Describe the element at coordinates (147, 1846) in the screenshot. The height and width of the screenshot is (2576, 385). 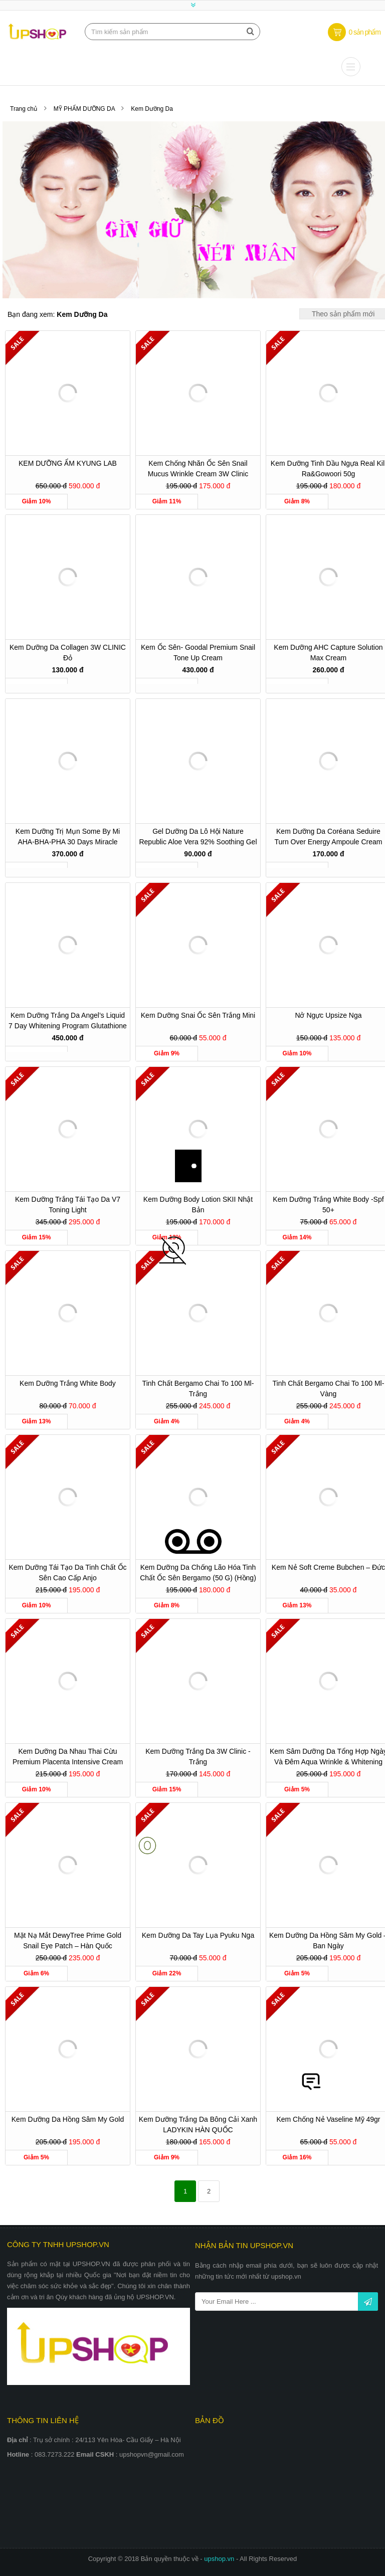
I see `indicates zero items or empty count` at that location.